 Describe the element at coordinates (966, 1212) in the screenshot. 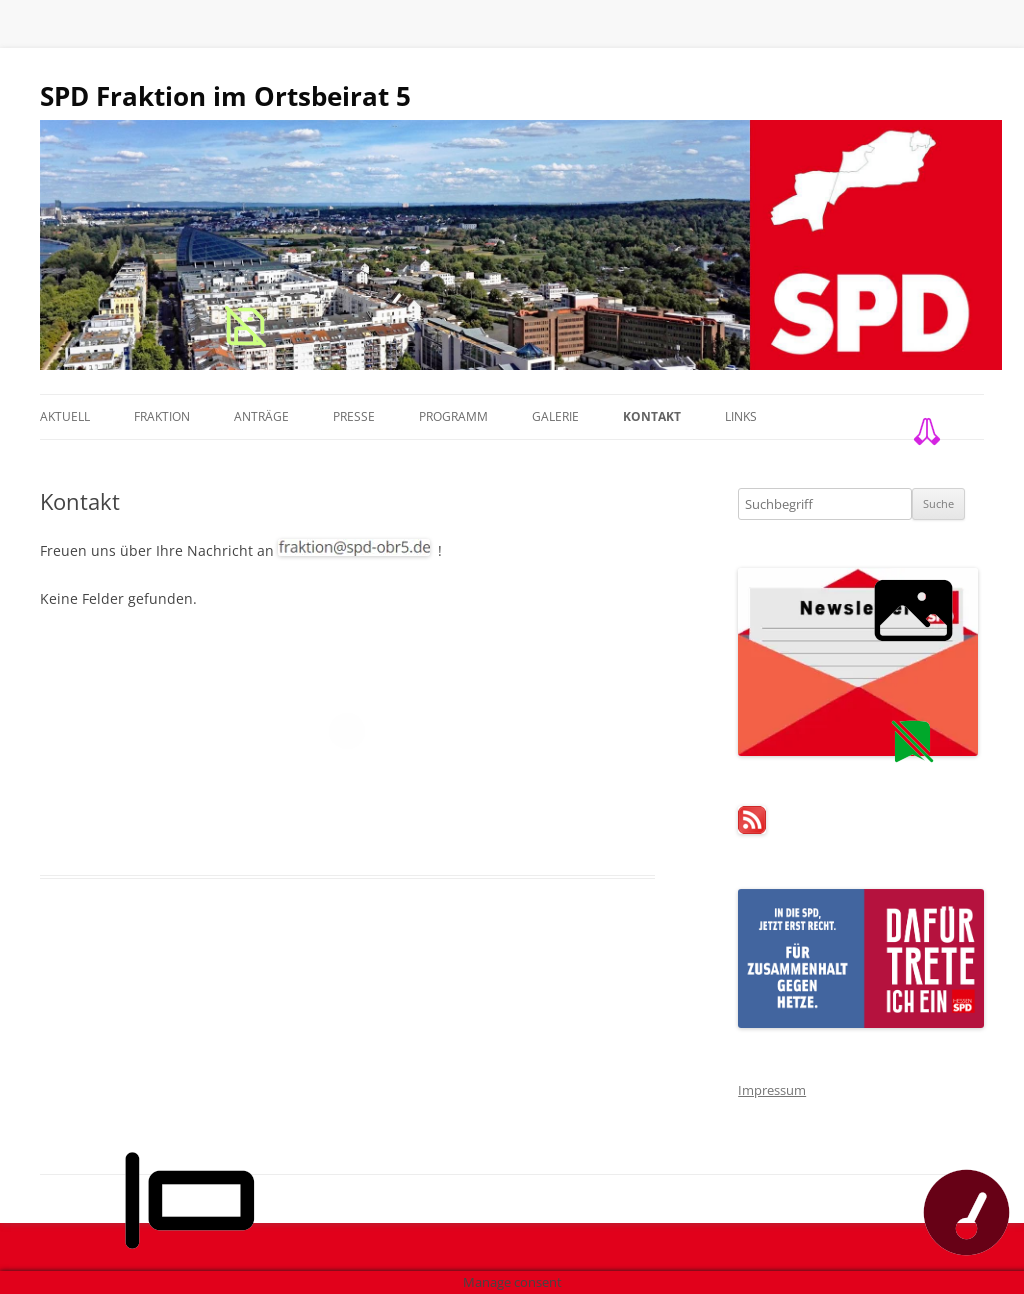

I see `view system performance or speed metrics` at that location.